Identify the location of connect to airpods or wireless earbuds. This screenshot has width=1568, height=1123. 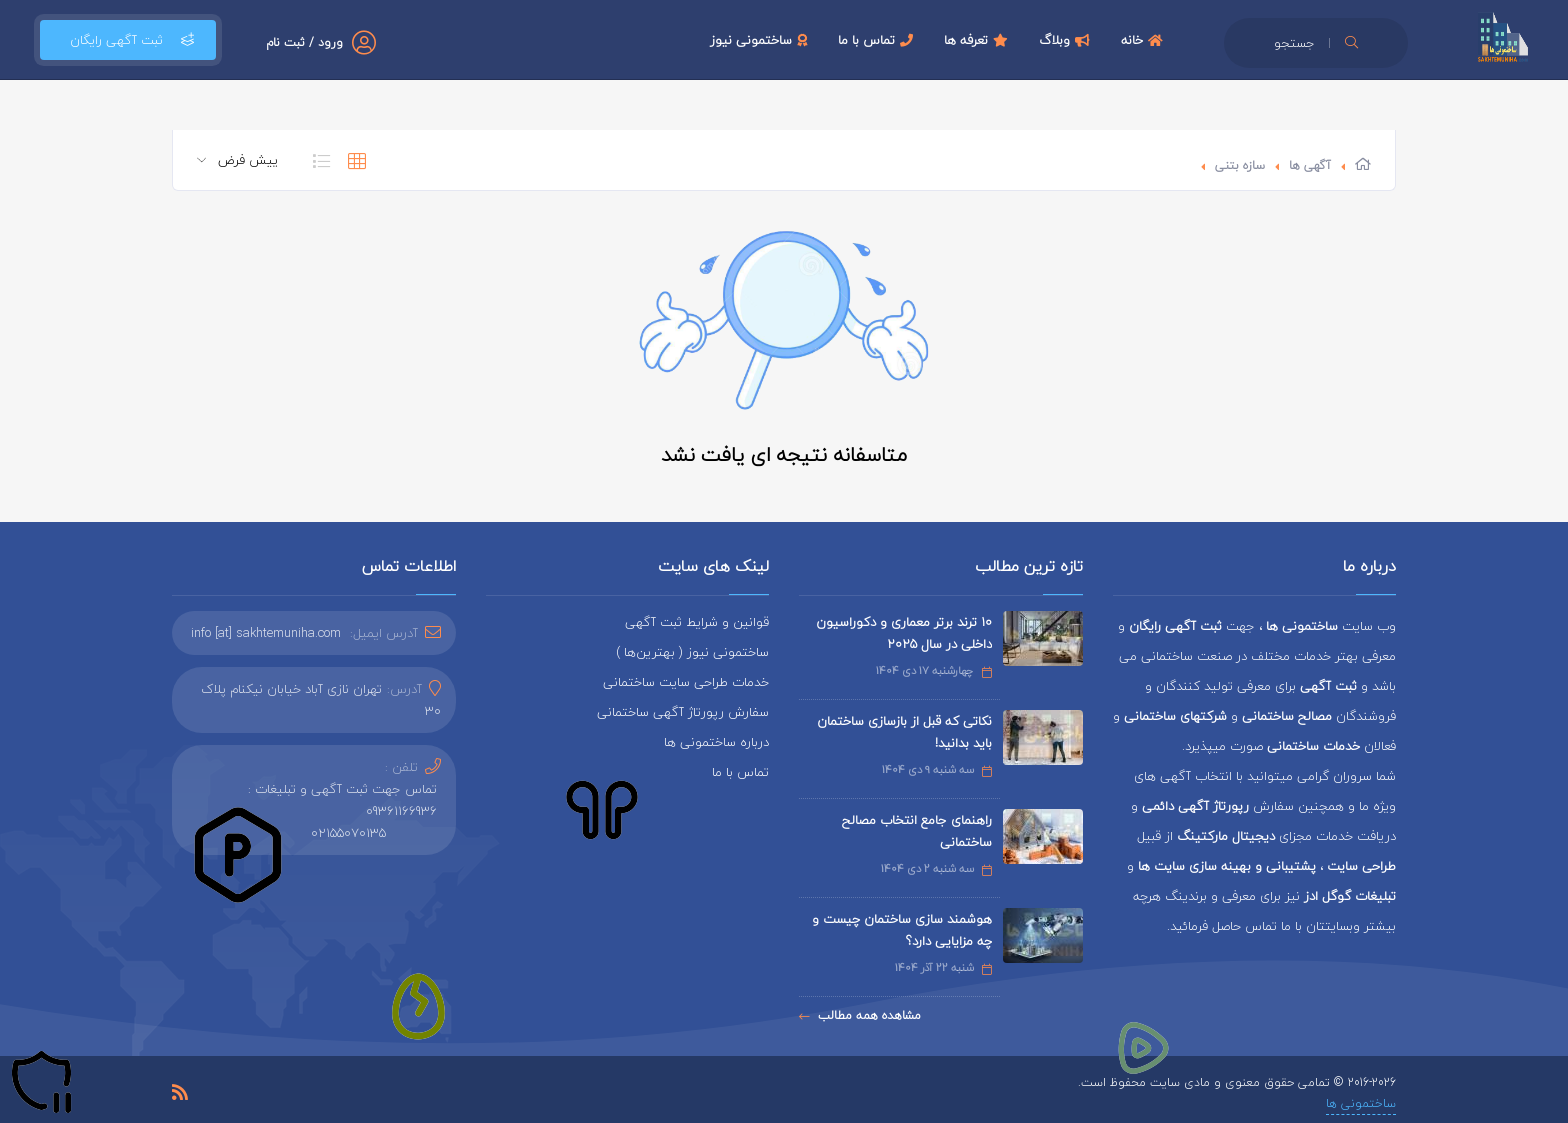
(602, 810).